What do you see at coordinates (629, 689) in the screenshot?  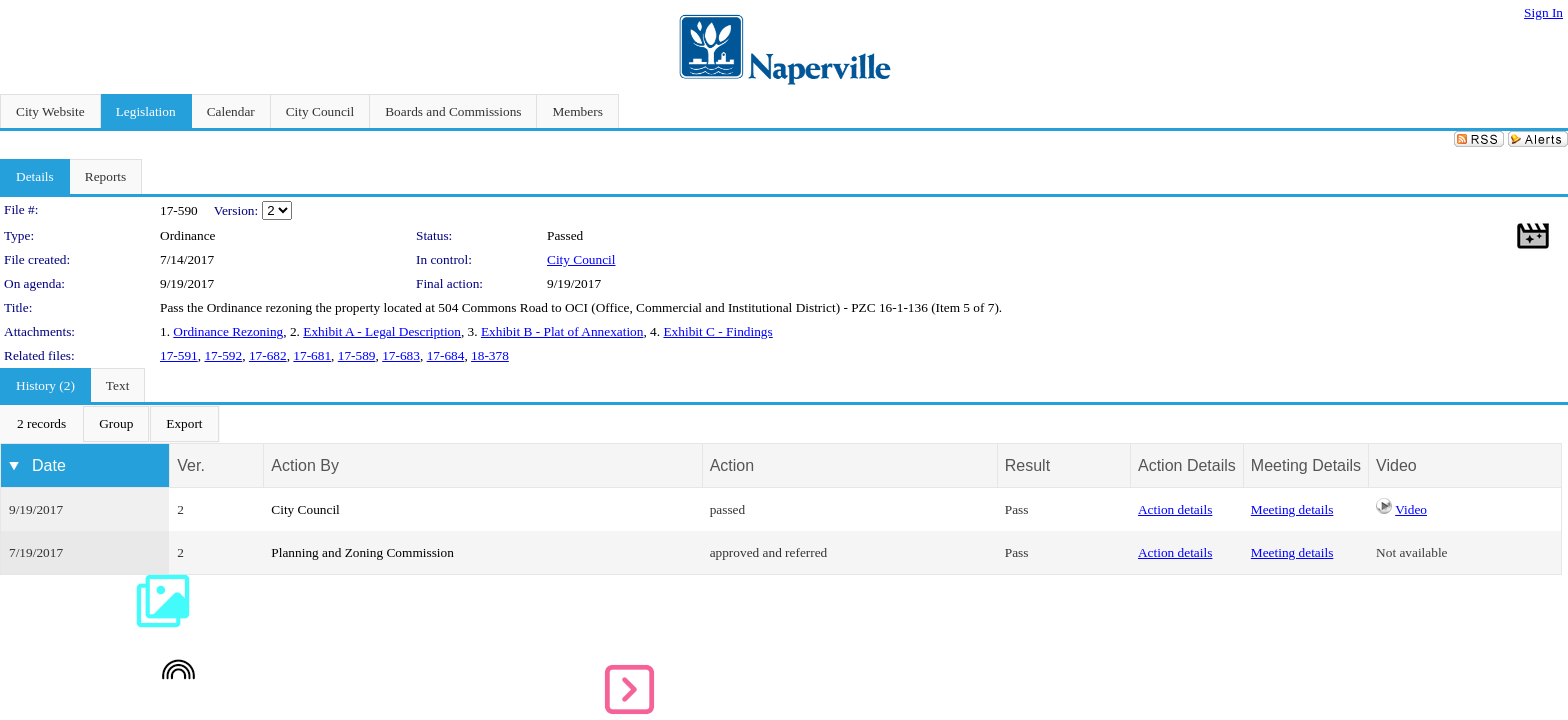 I see `navigate to the next item or page` at bounding box center [629, 689].